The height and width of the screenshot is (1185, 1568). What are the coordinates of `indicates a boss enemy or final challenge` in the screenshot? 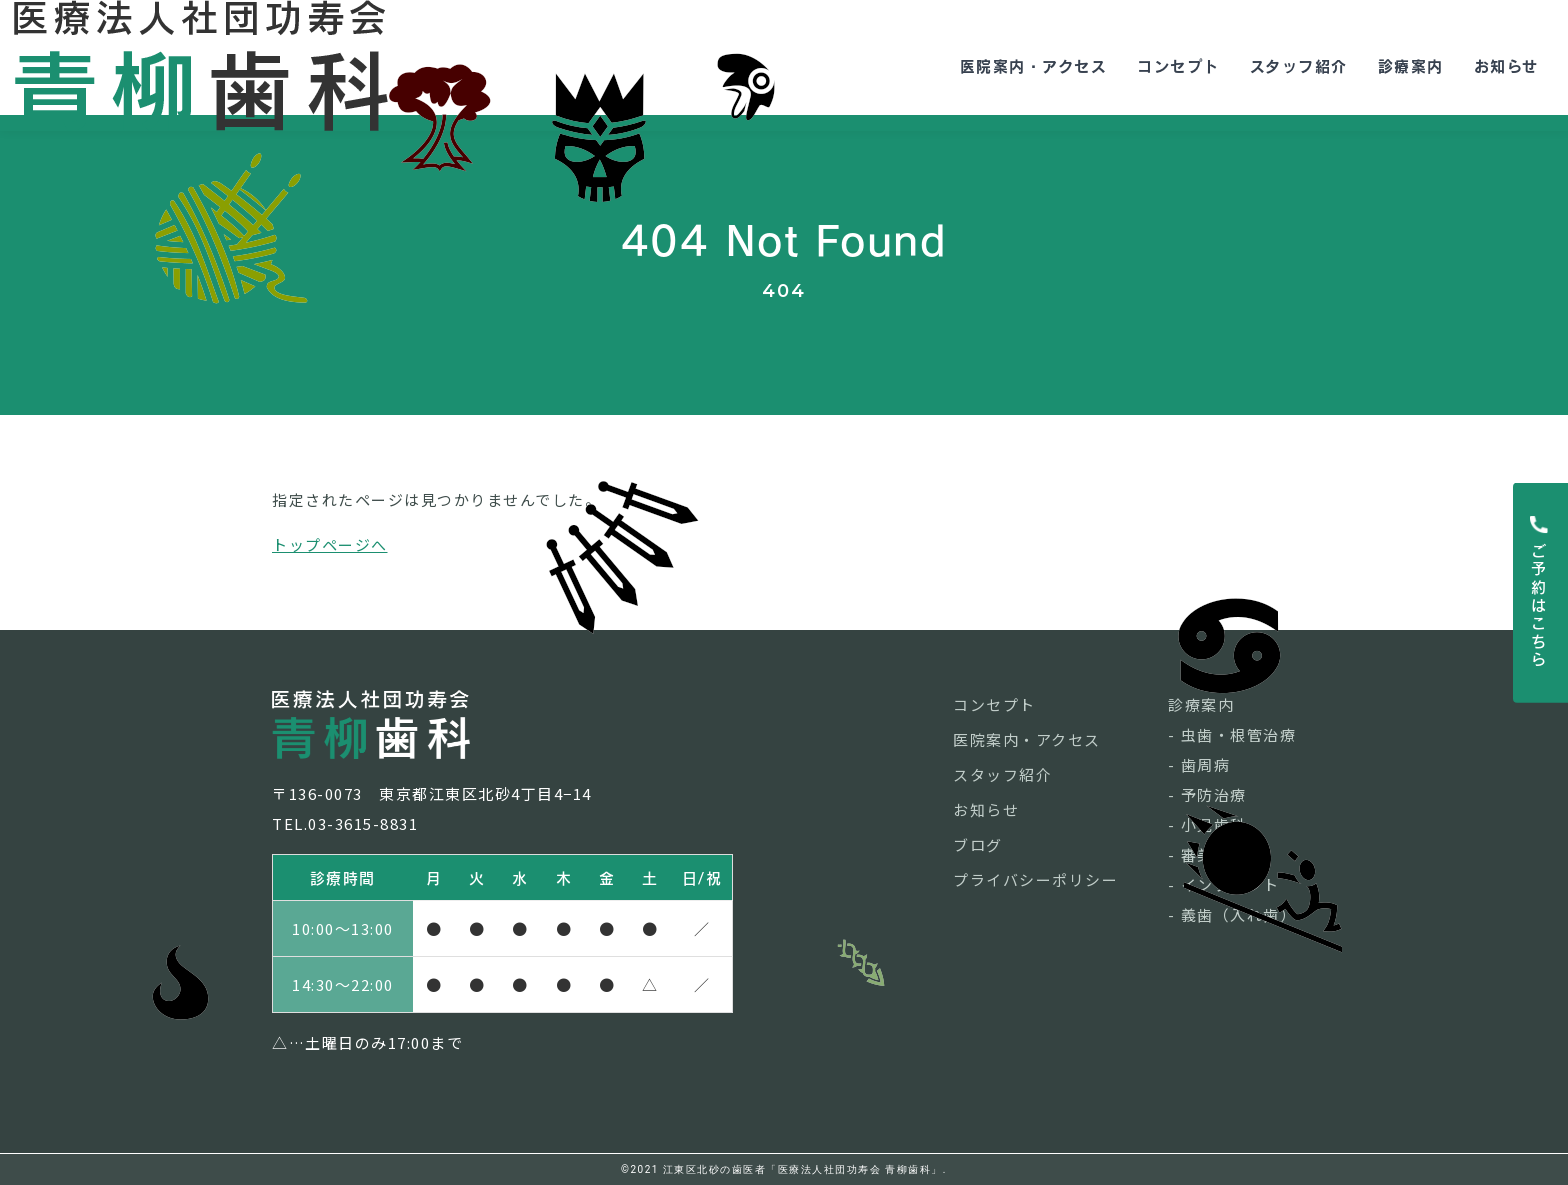 It's located at (600, 139).